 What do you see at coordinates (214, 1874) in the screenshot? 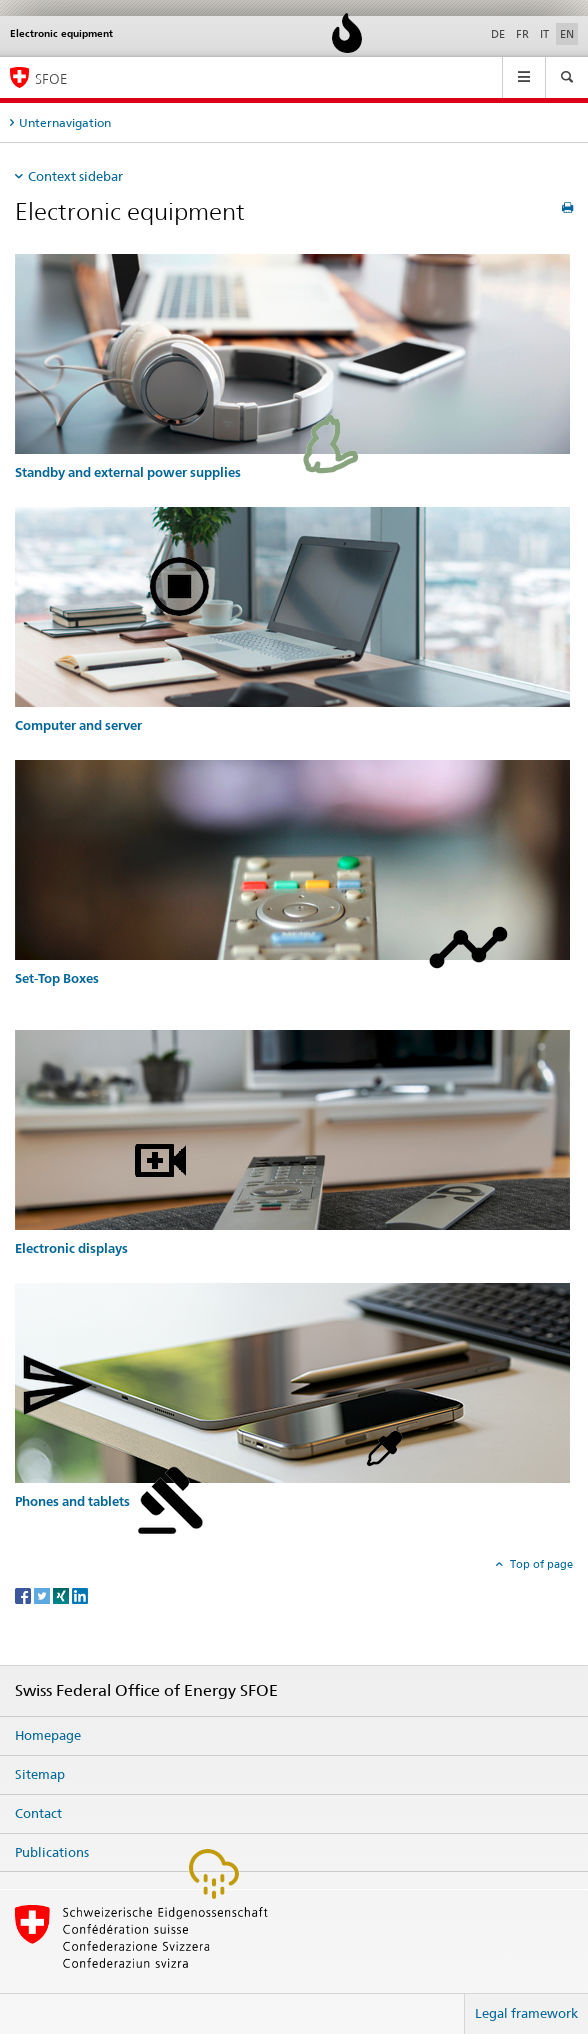
I see `indicates light rain or drizzle in weather forecast` at bounding box center [214, 1874].